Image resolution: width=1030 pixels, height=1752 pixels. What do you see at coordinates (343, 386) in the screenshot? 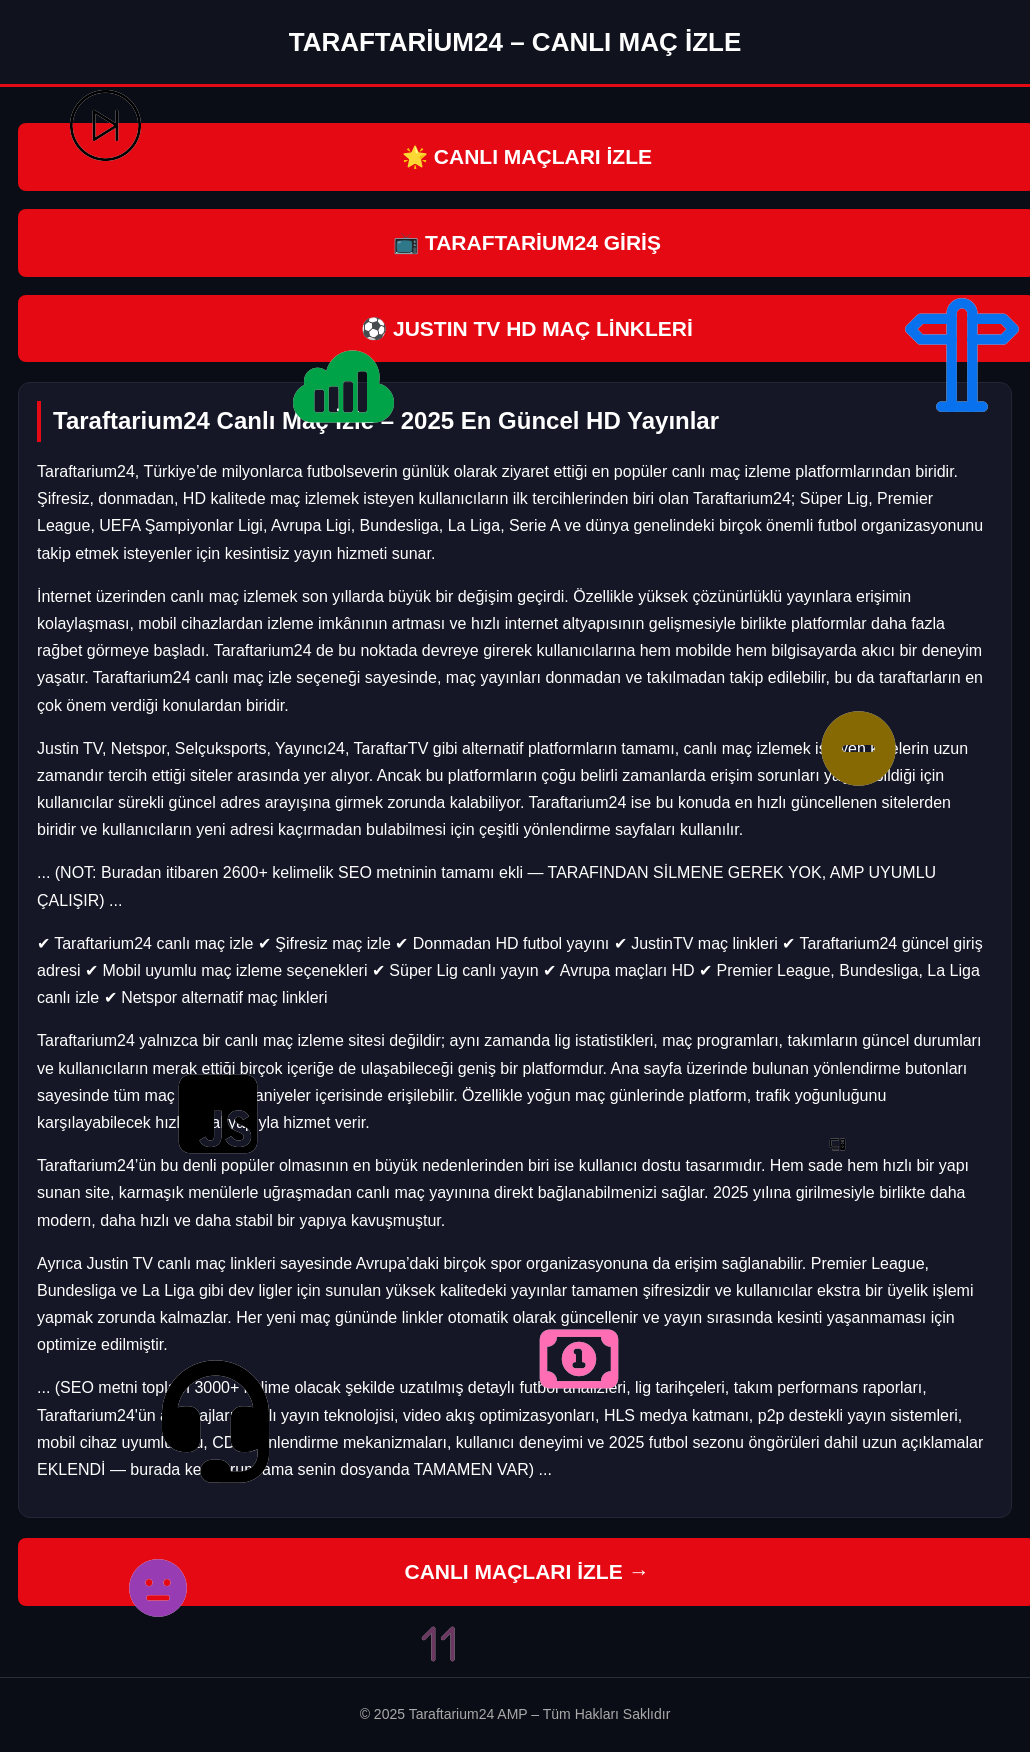
I see `open Sellsy CRM platform` at bounding box center [343, 386].